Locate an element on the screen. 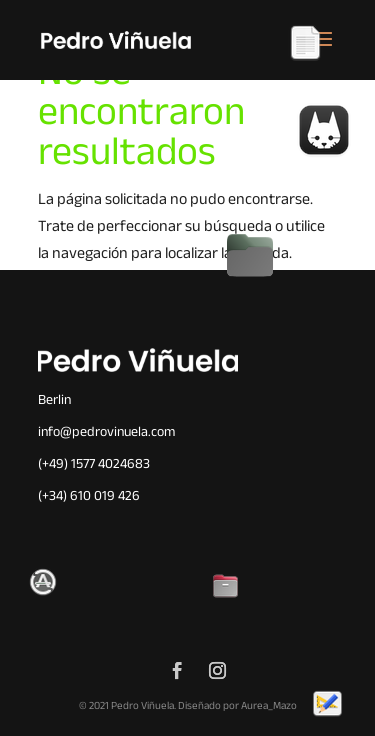 The height and width of the screenshot is (736, 375). open a text document is located at coordinates (305, 42).